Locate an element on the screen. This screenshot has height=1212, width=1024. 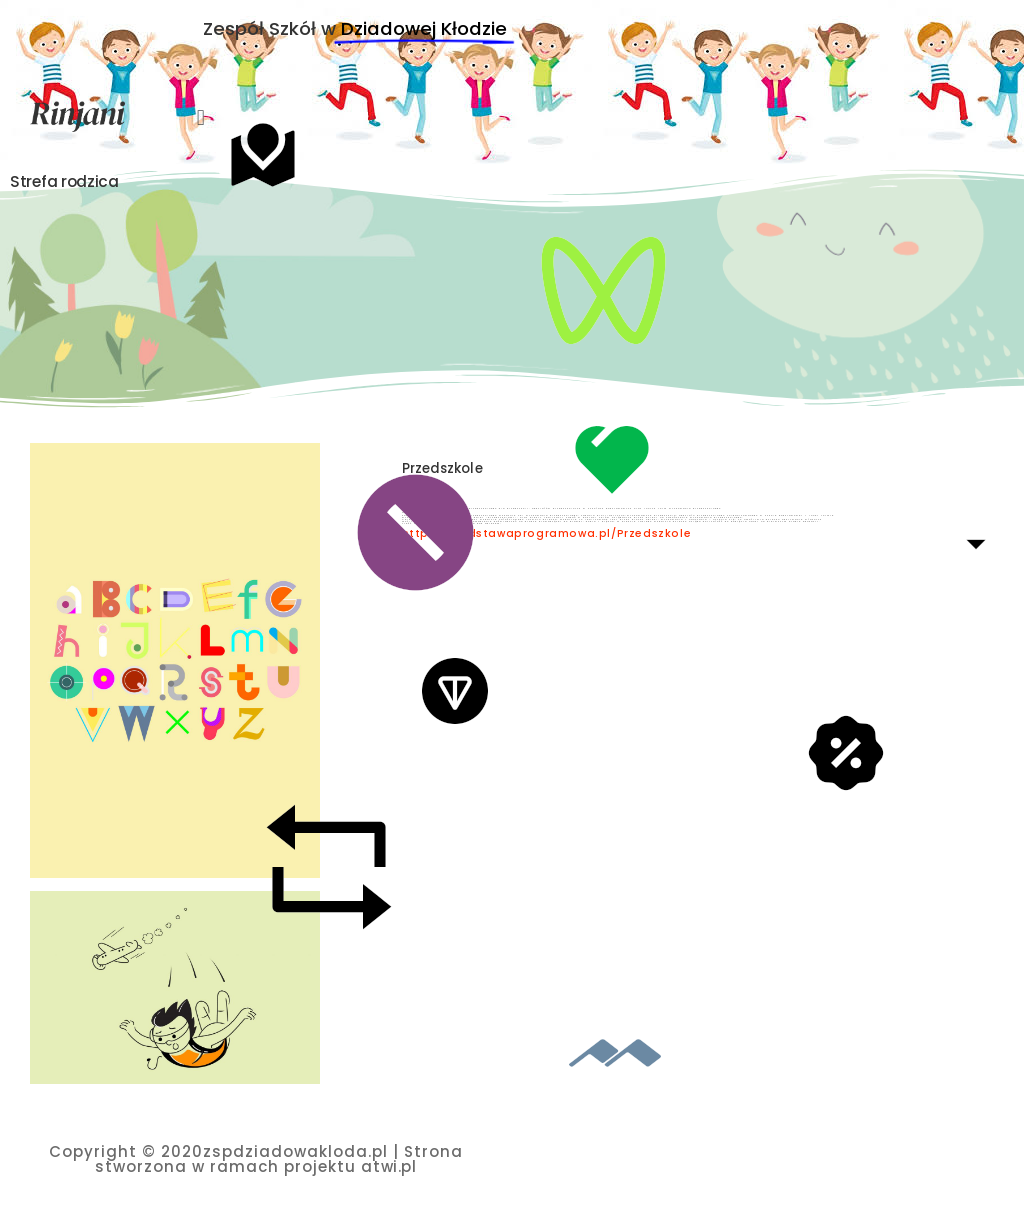
dovecot email server logo is located at coordinates (615, 1053).